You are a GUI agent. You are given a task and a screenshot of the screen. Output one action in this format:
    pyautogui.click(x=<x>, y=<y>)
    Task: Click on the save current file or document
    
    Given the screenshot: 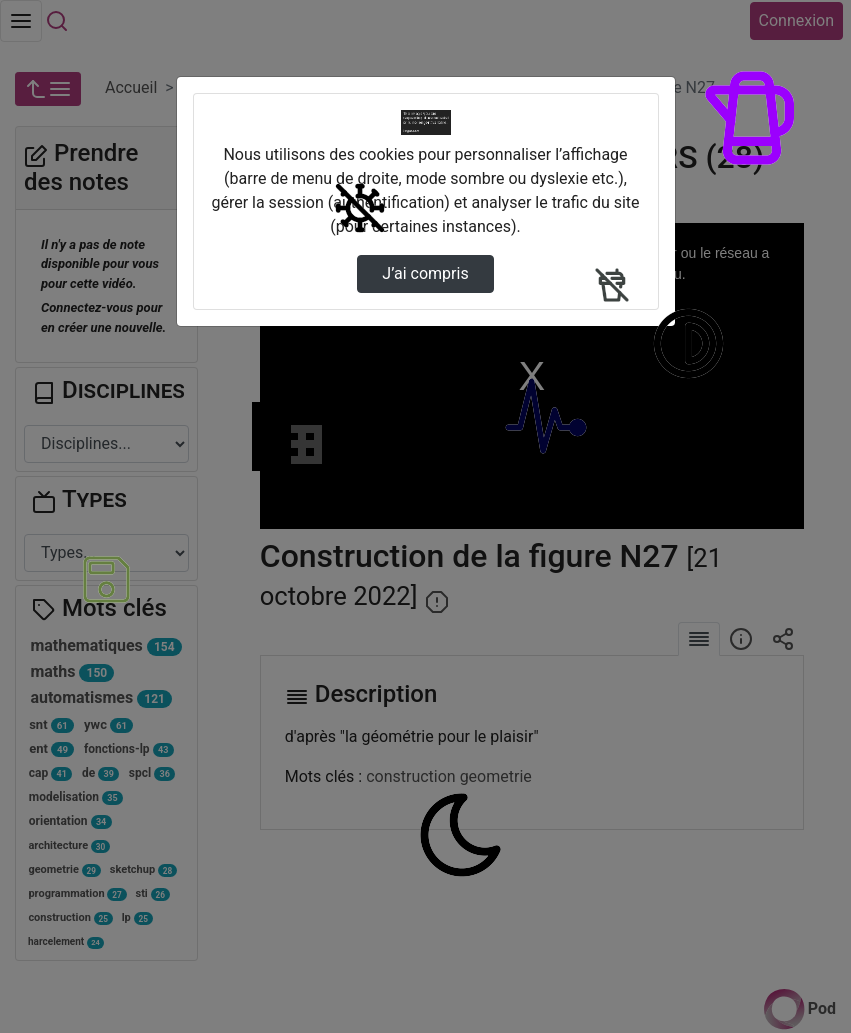 What is the action you would take?
    pyautogui.click(x=106, y=579)
    